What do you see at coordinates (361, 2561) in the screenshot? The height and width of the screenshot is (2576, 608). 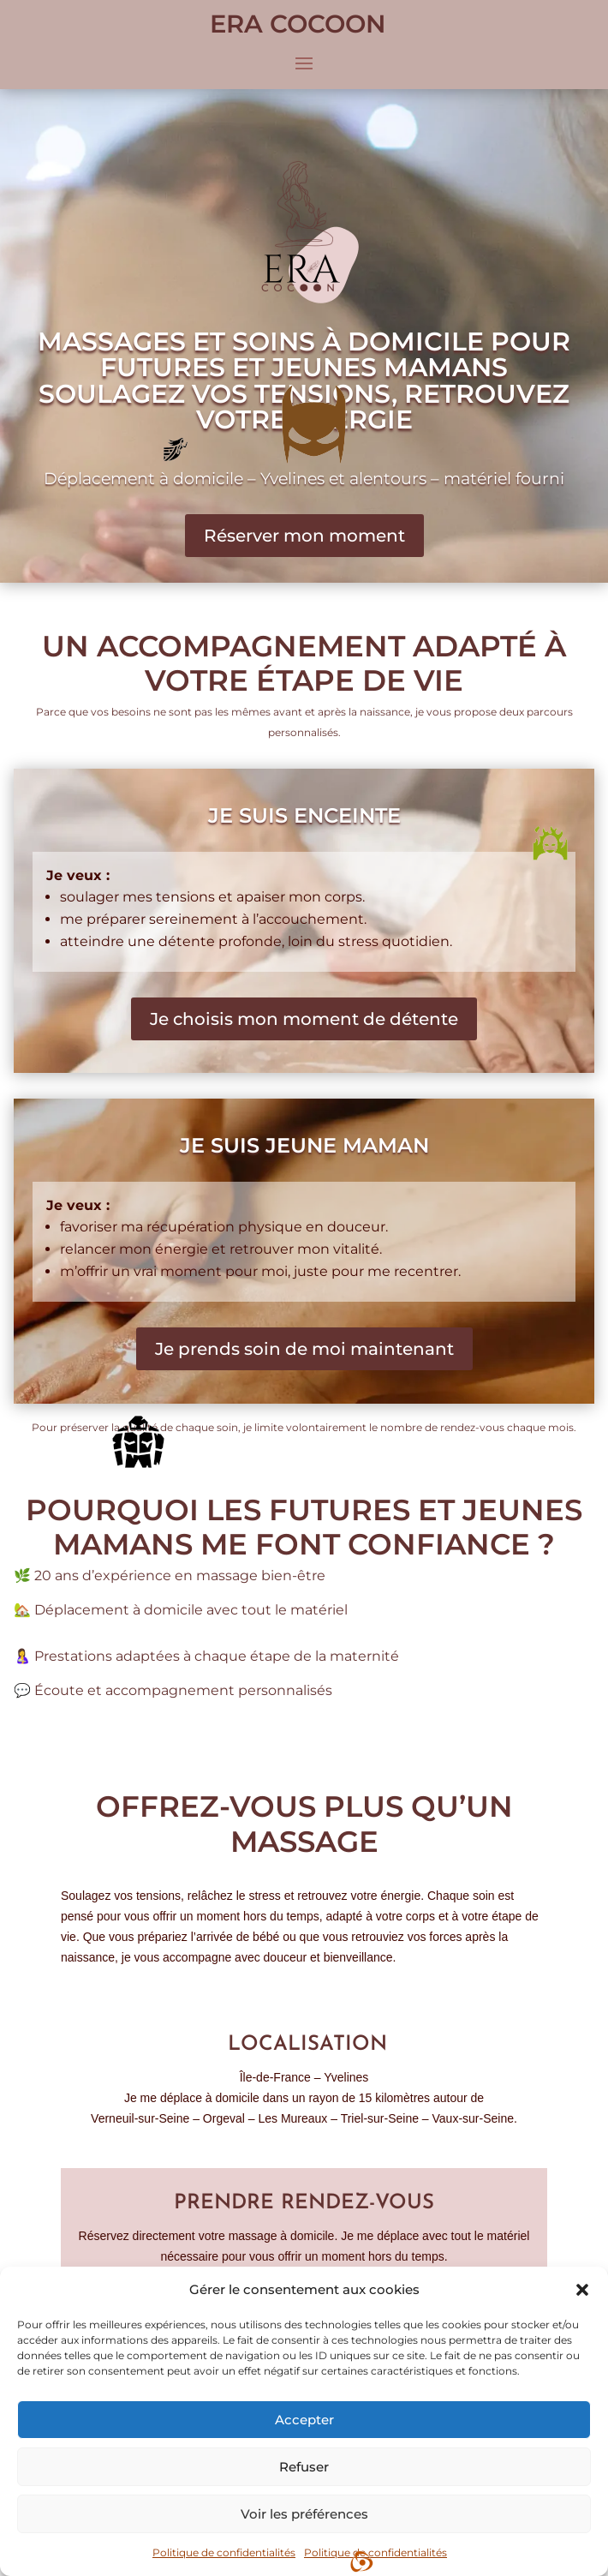 I see `indicates a swirling or cyclone effect in gameplay` at bounding box center [361, 2561].